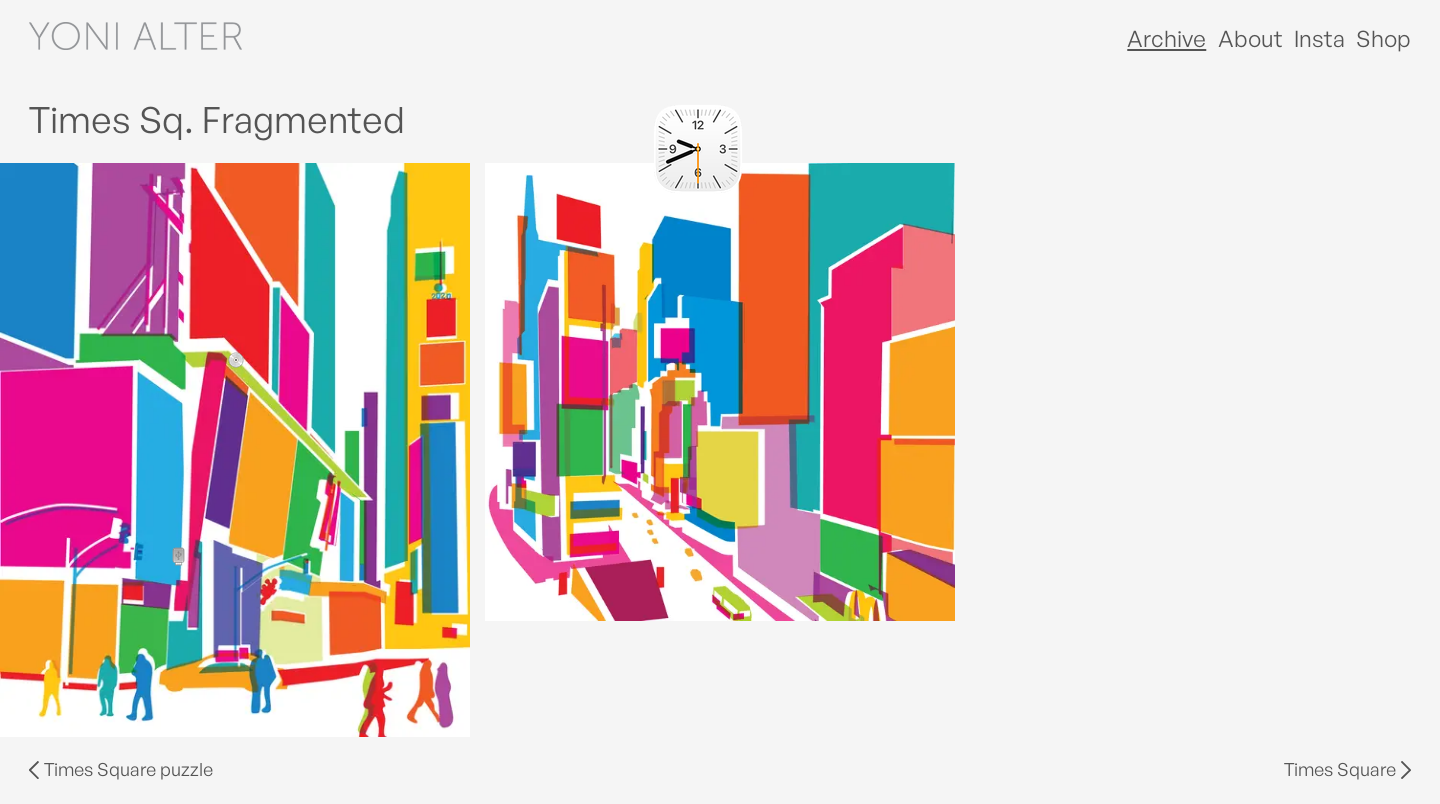  I want to click on eject removable USB storage device, so click(178, 556).